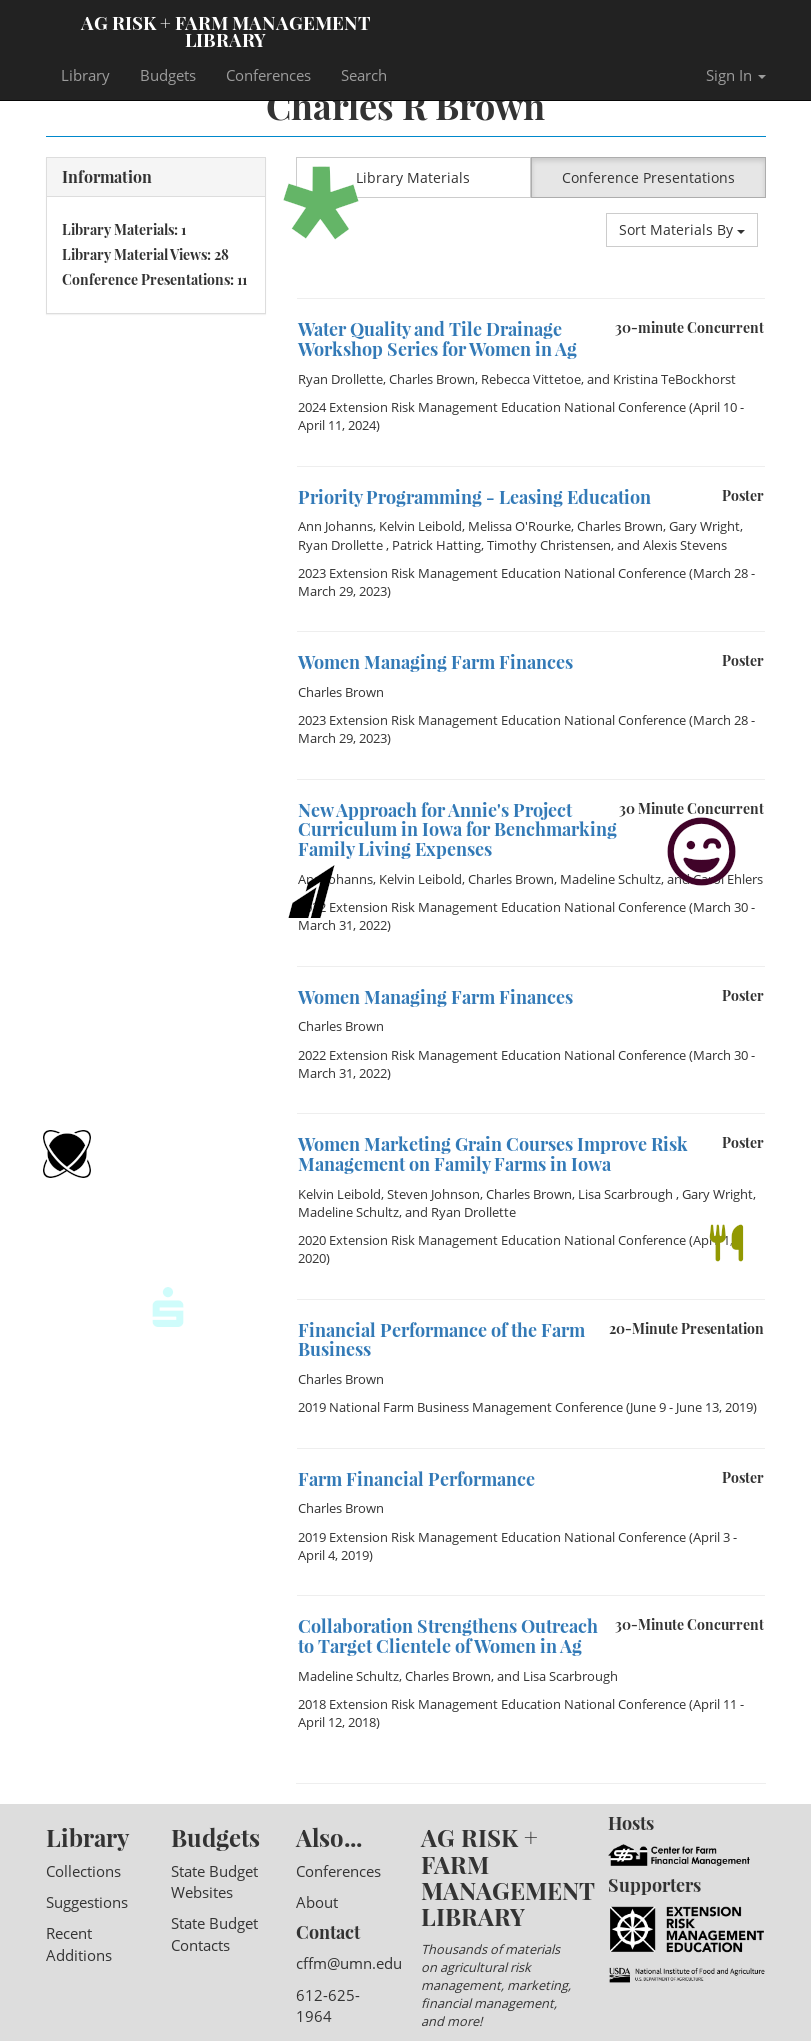 The image size is (811, 2041). Describe the element at coordinates (67, 1154) in the screenshot. I see `ReactOS project logo` at that location.